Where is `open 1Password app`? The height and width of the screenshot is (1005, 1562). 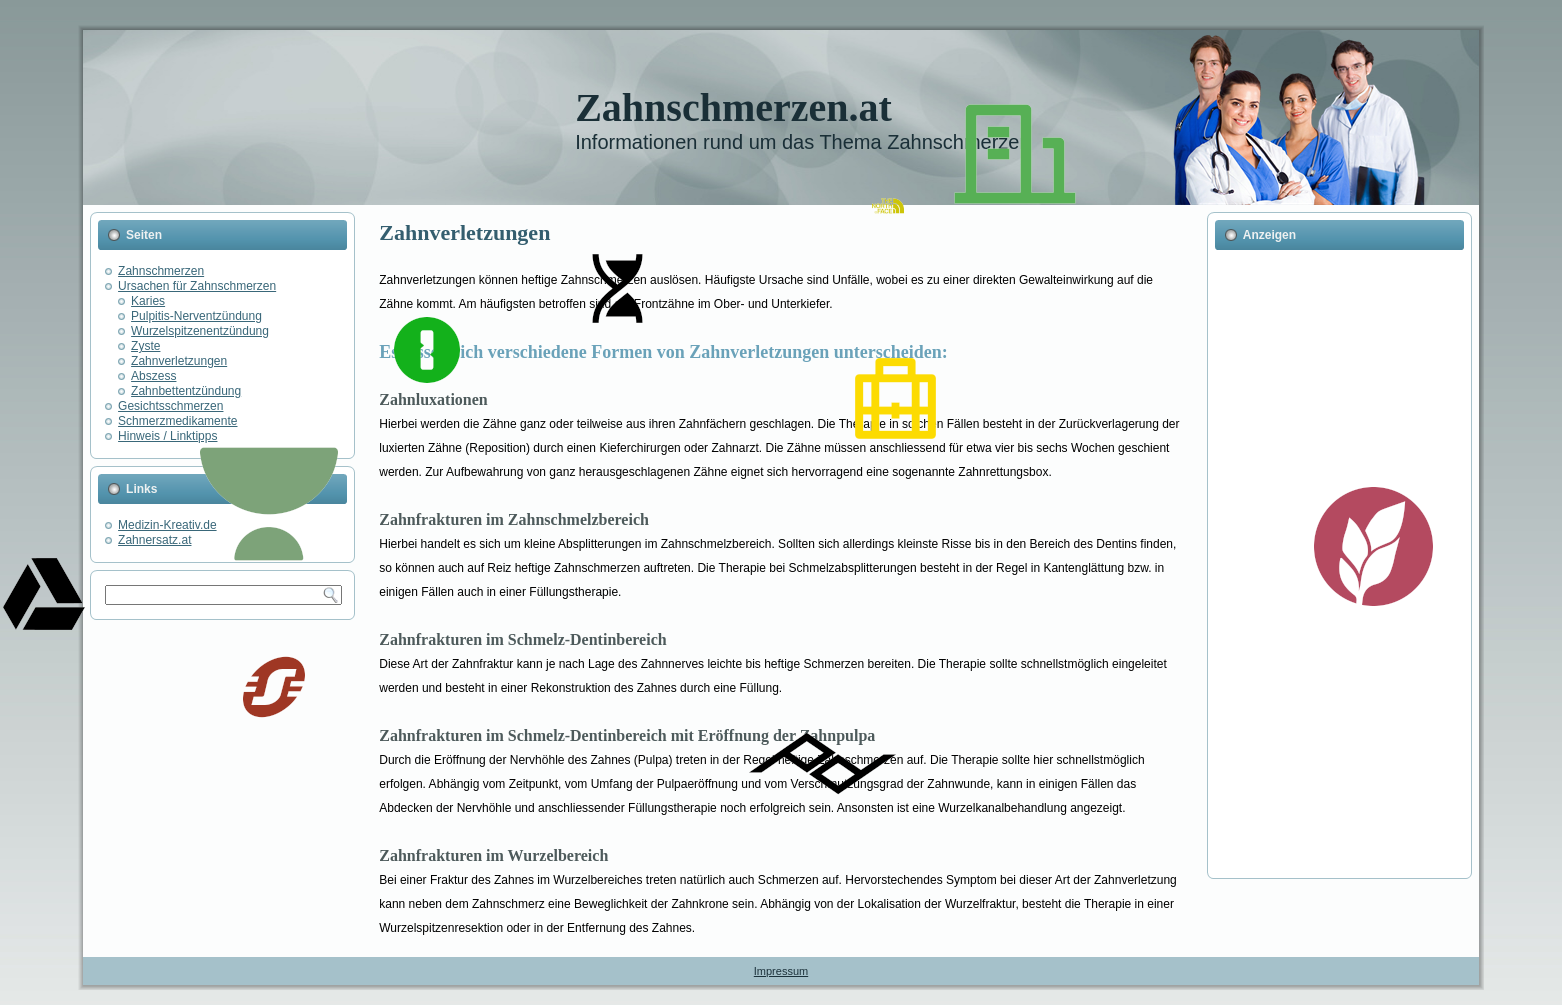
open 1Password app is located at coordinates (427, 350).